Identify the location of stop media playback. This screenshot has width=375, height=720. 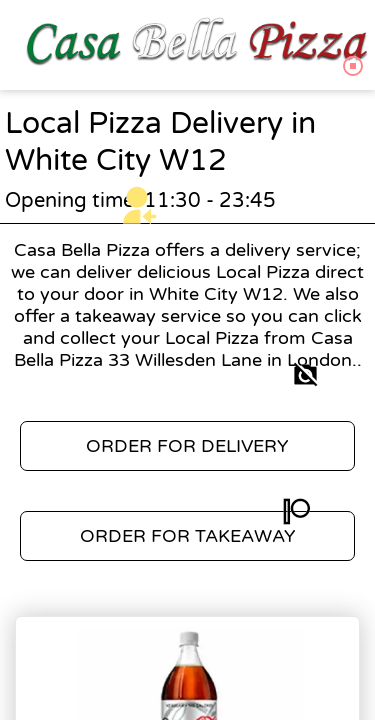
(353, 66).